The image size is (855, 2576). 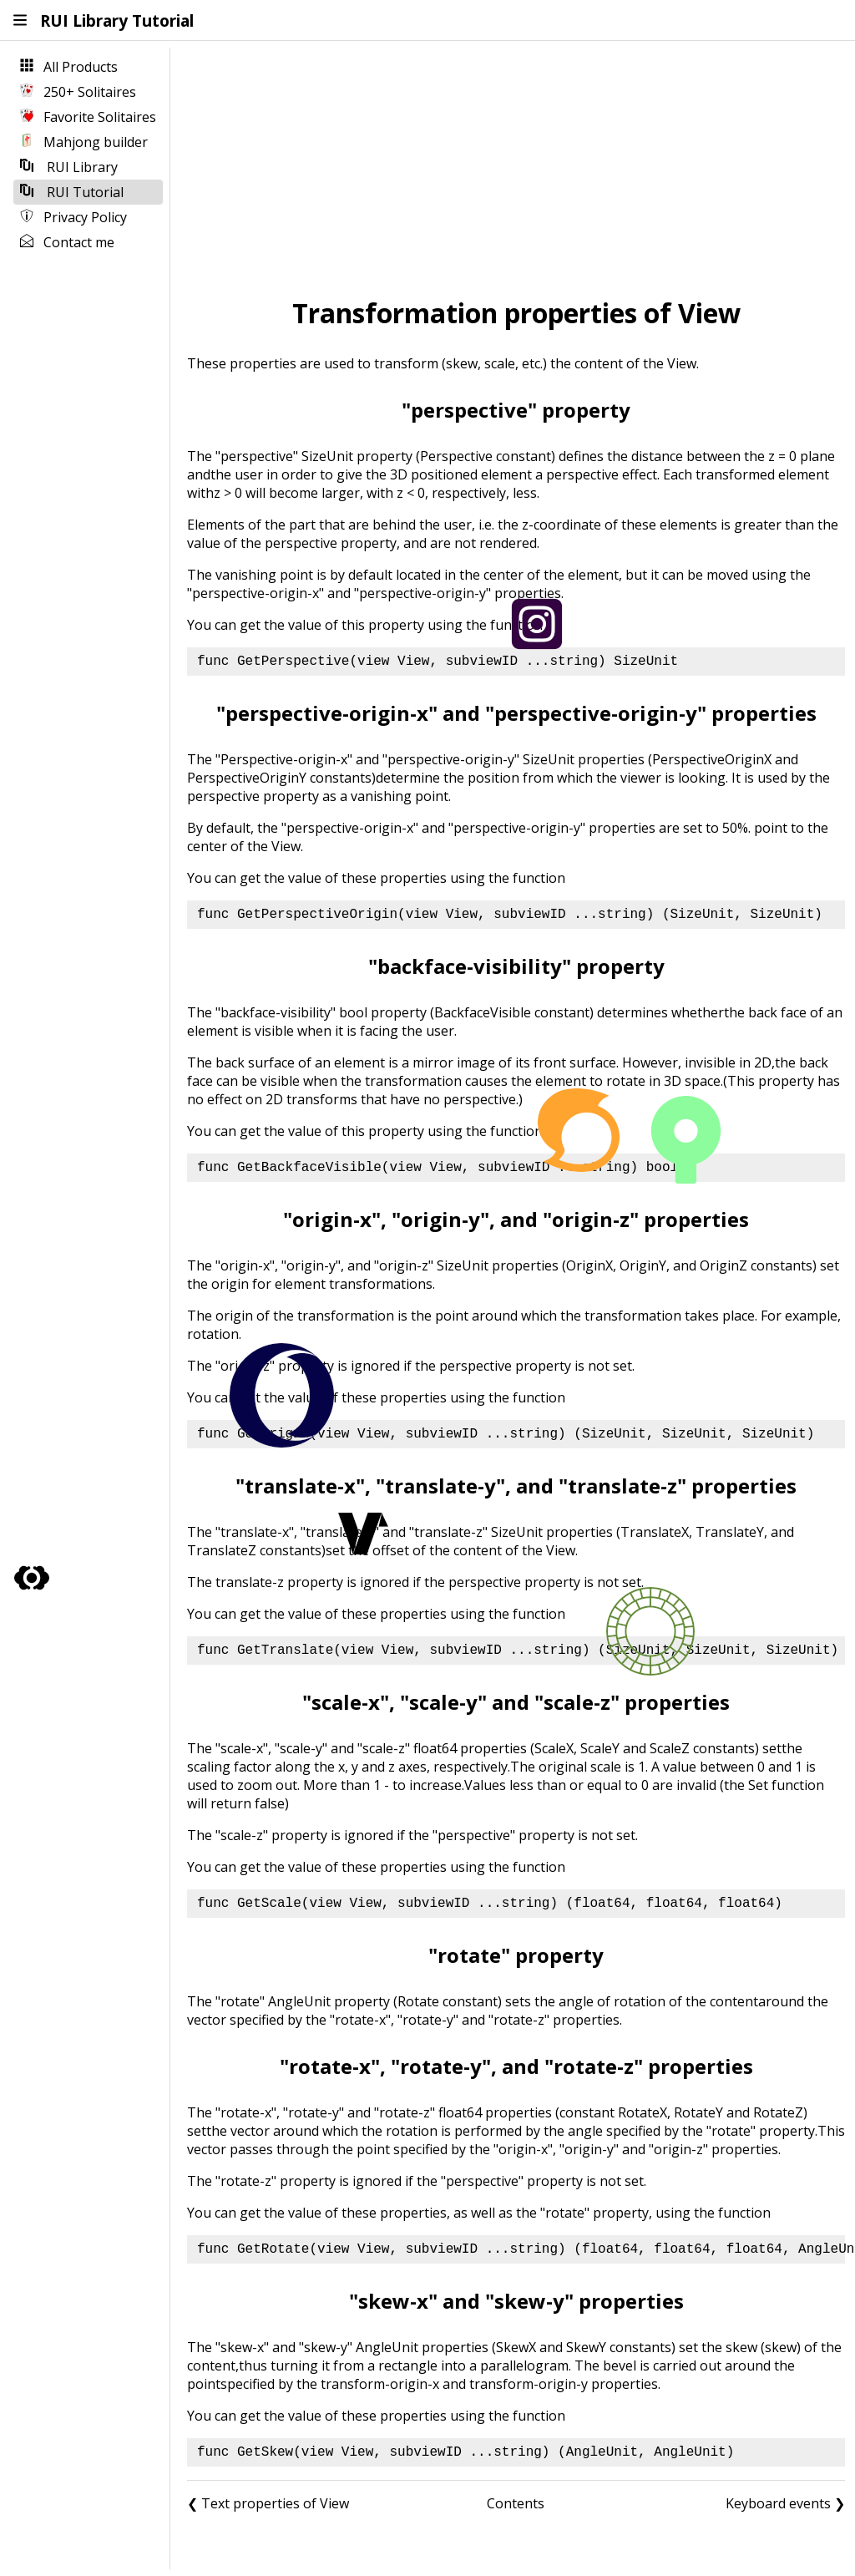 I want to click on open Opera browser, so click(x=281, y=1395).